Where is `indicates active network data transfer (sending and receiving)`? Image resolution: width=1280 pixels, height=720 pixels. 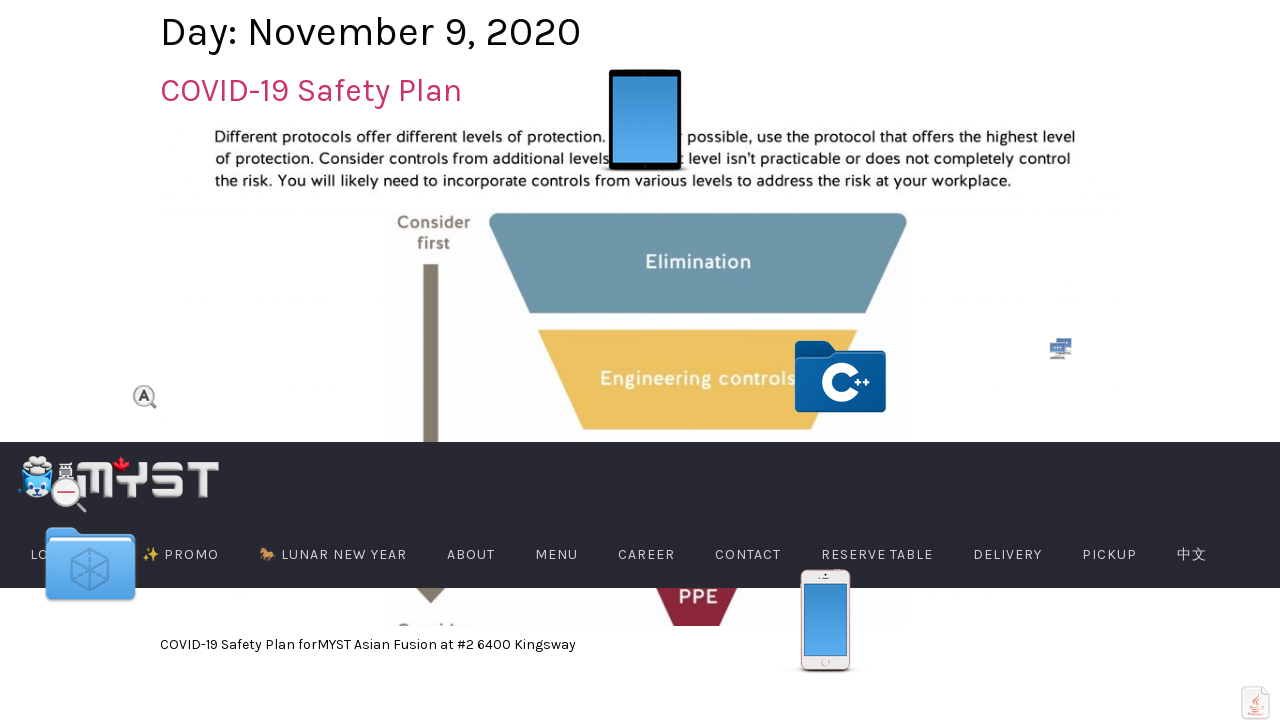 indicates active network data transfer (sending and receiving) is located at coordinates (1060, 348).